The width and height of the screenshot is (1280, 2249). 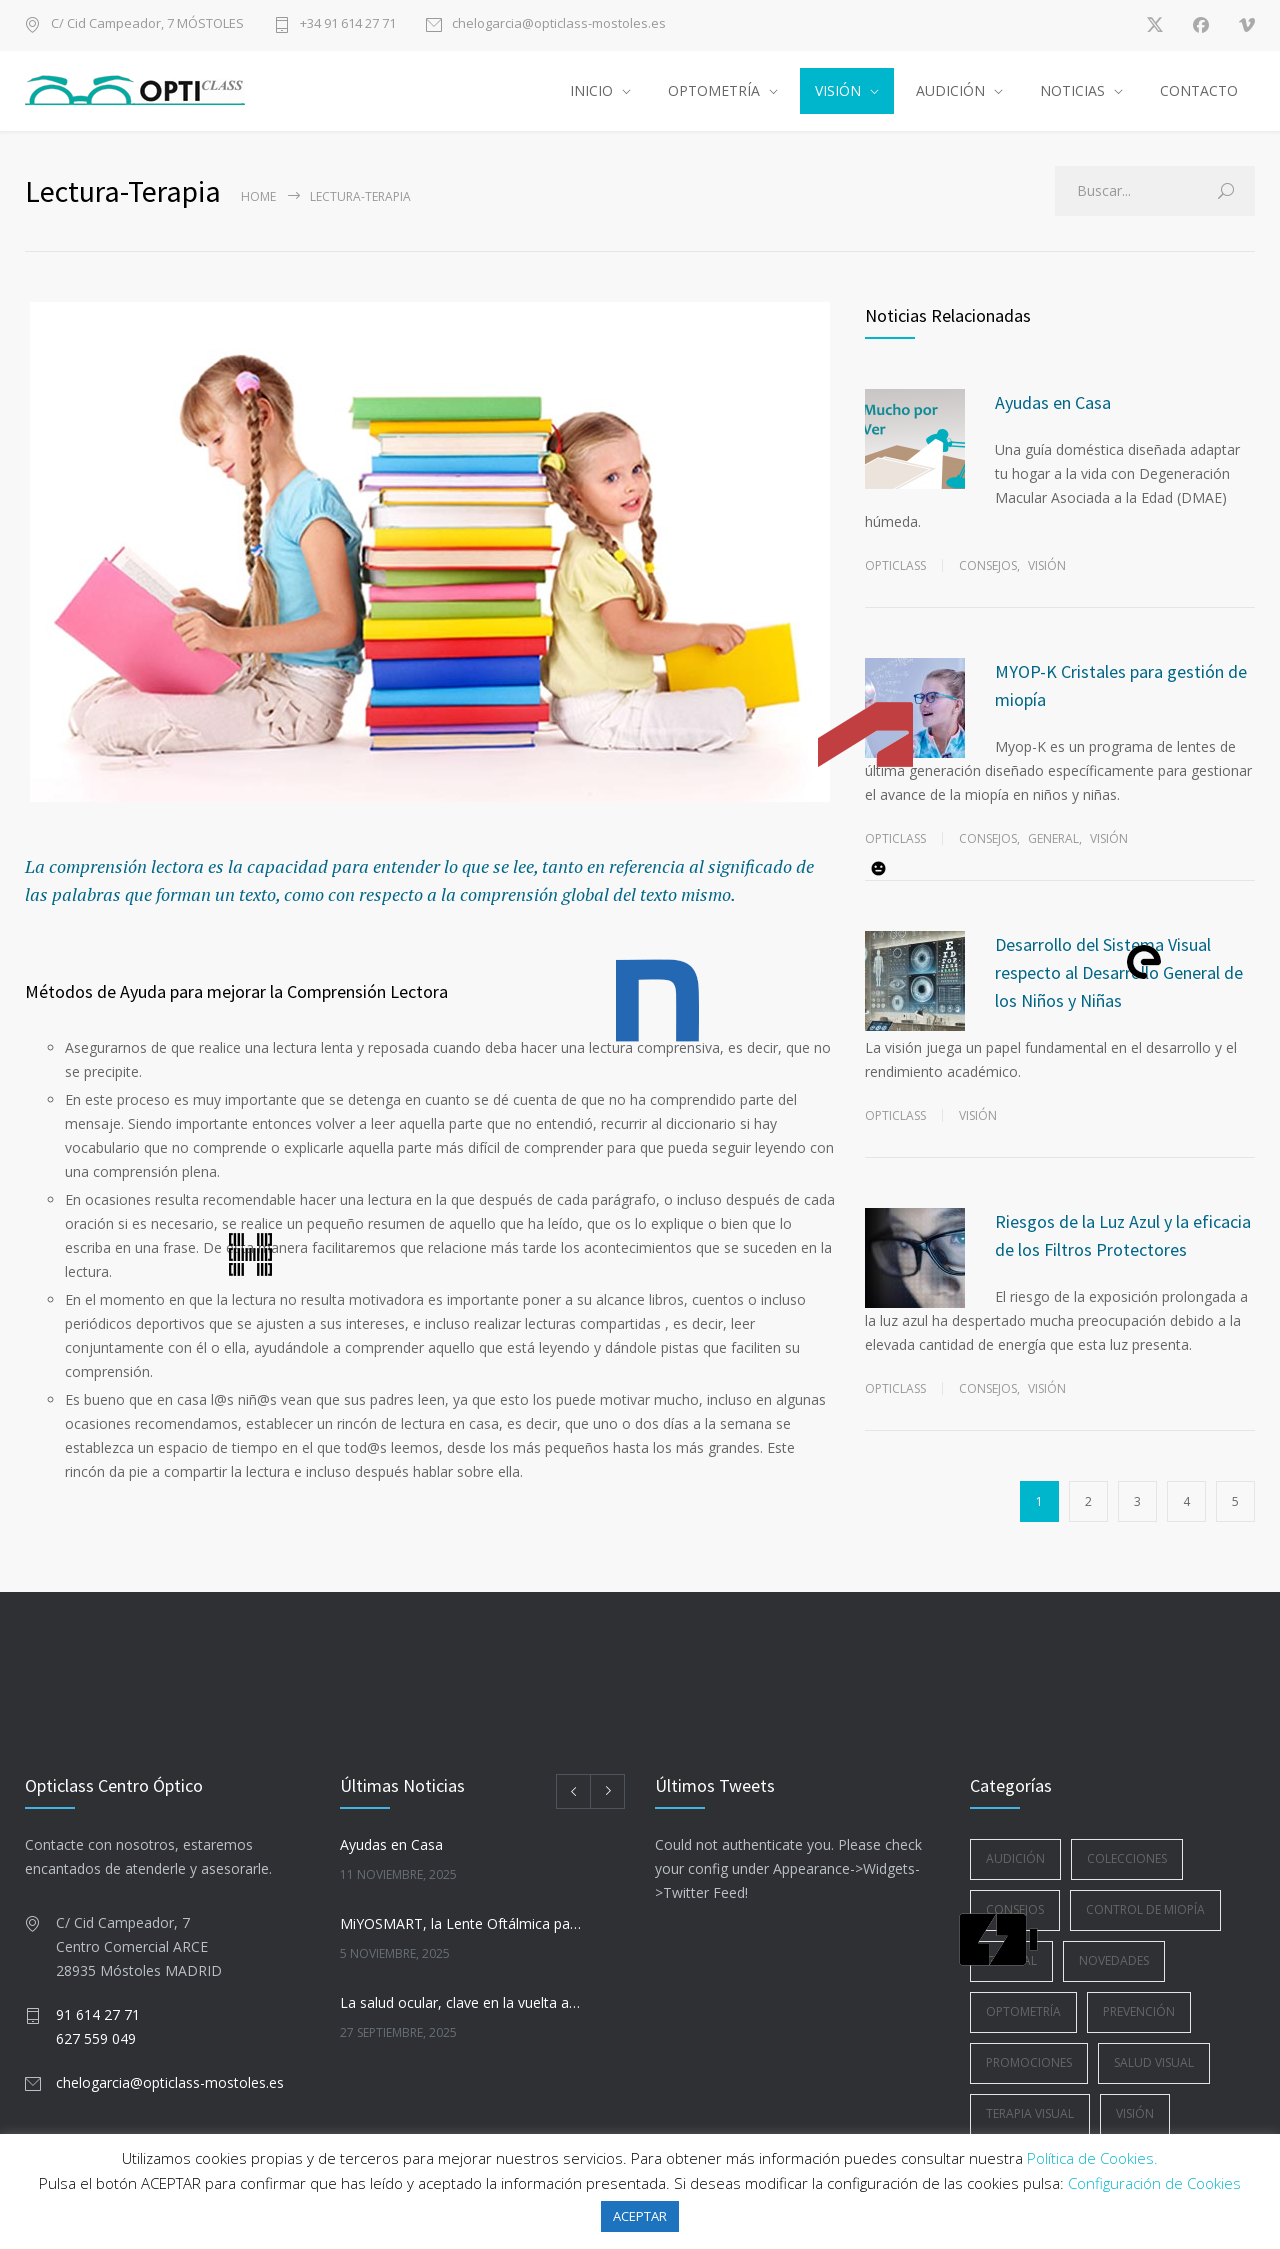 What do you see at coordinates (657, 1000) in the screenshot?
I see `open the Note app` at bounding box center [657, 1000].